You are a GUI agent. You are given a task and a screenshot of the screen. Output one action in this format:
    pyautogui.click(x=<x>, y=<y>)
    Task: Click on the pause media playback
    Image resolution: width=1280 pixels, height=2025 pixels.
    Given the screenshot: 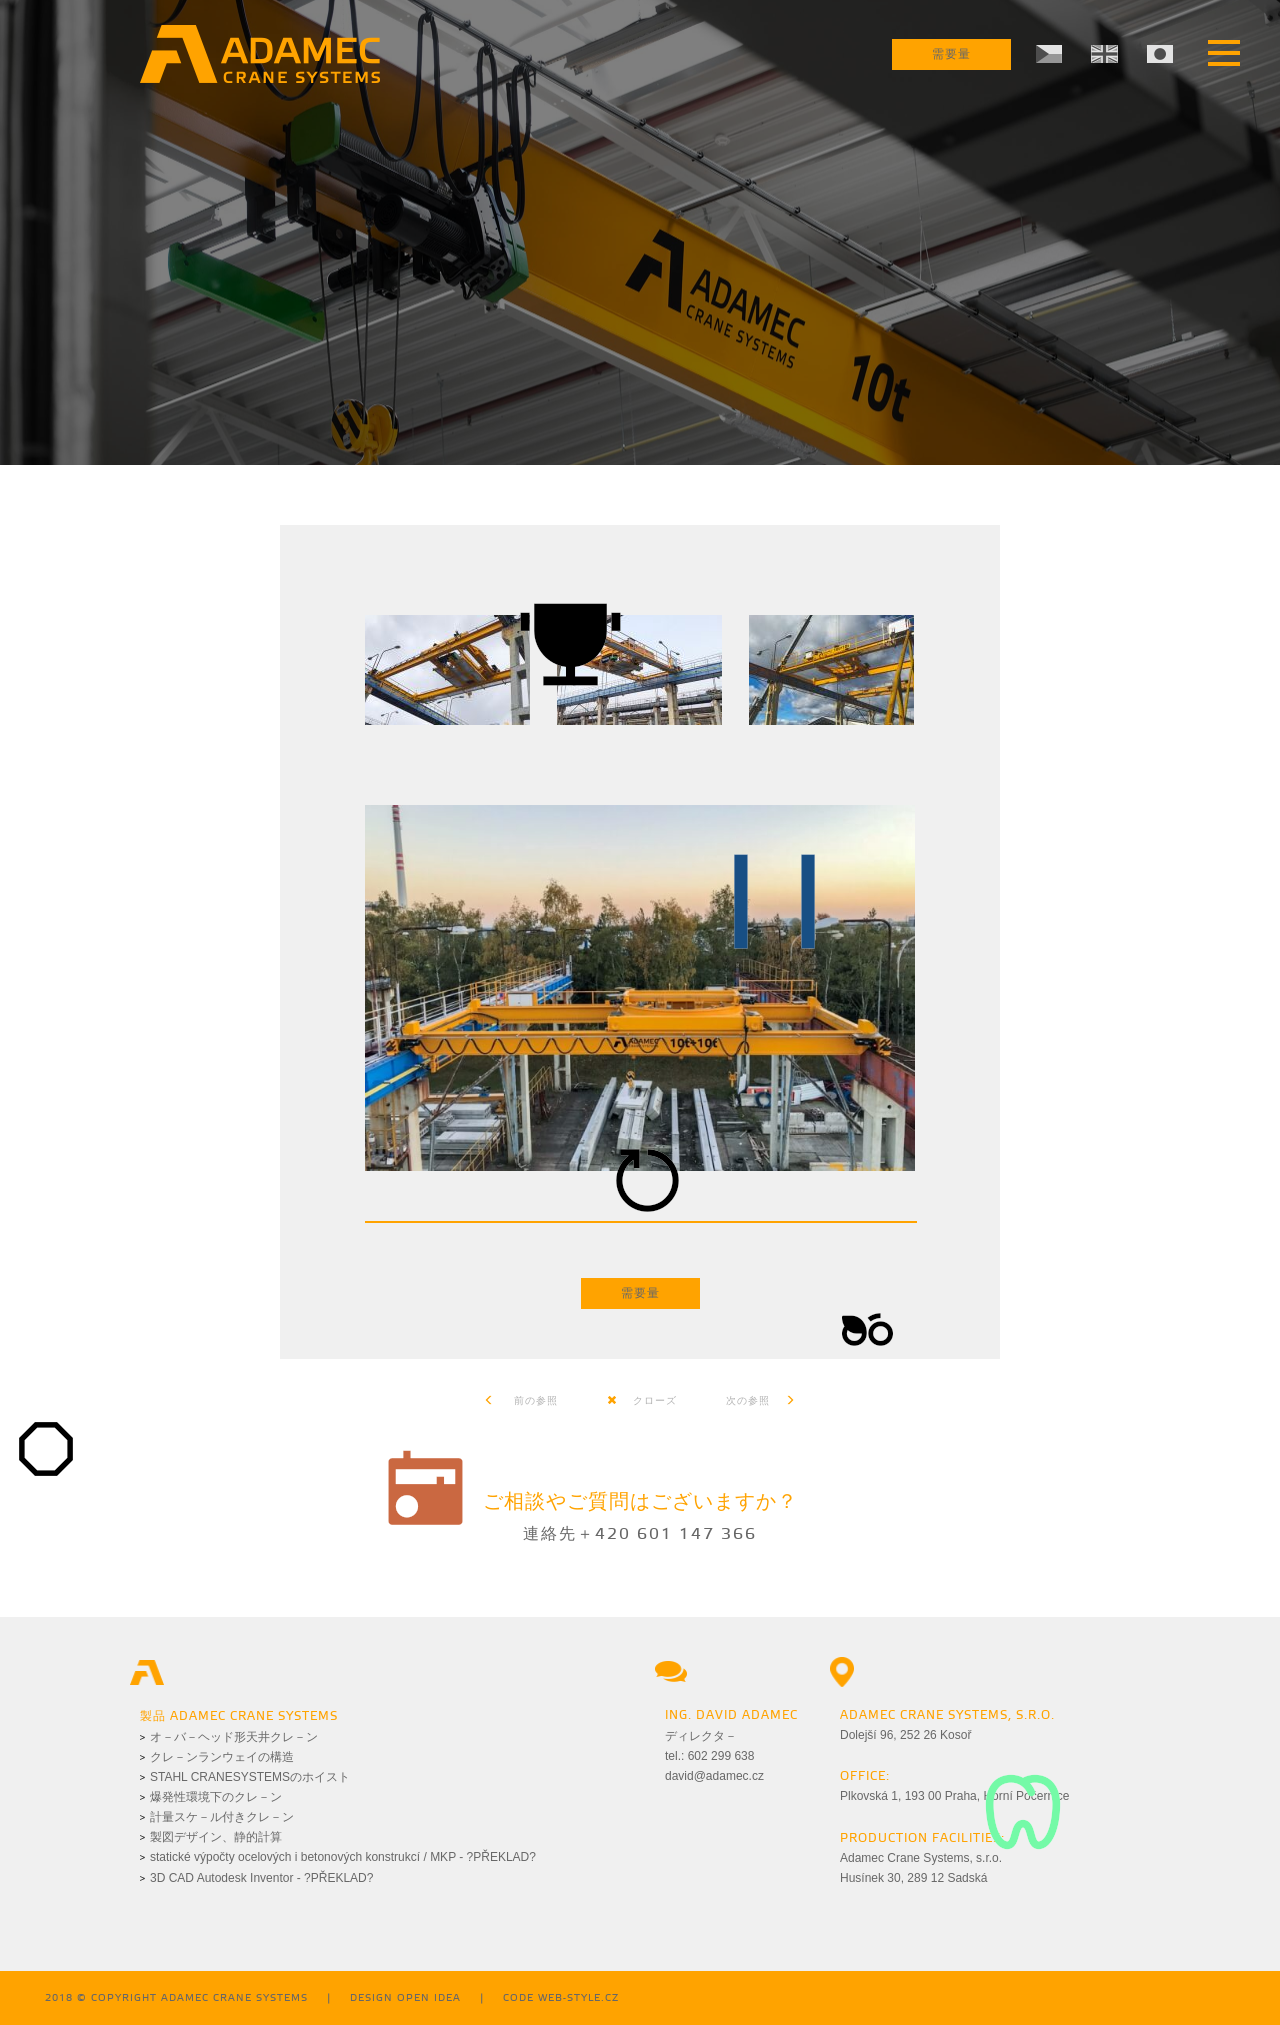 What is the action you would take?
    pyautogui.click(x=774, y=901)
    